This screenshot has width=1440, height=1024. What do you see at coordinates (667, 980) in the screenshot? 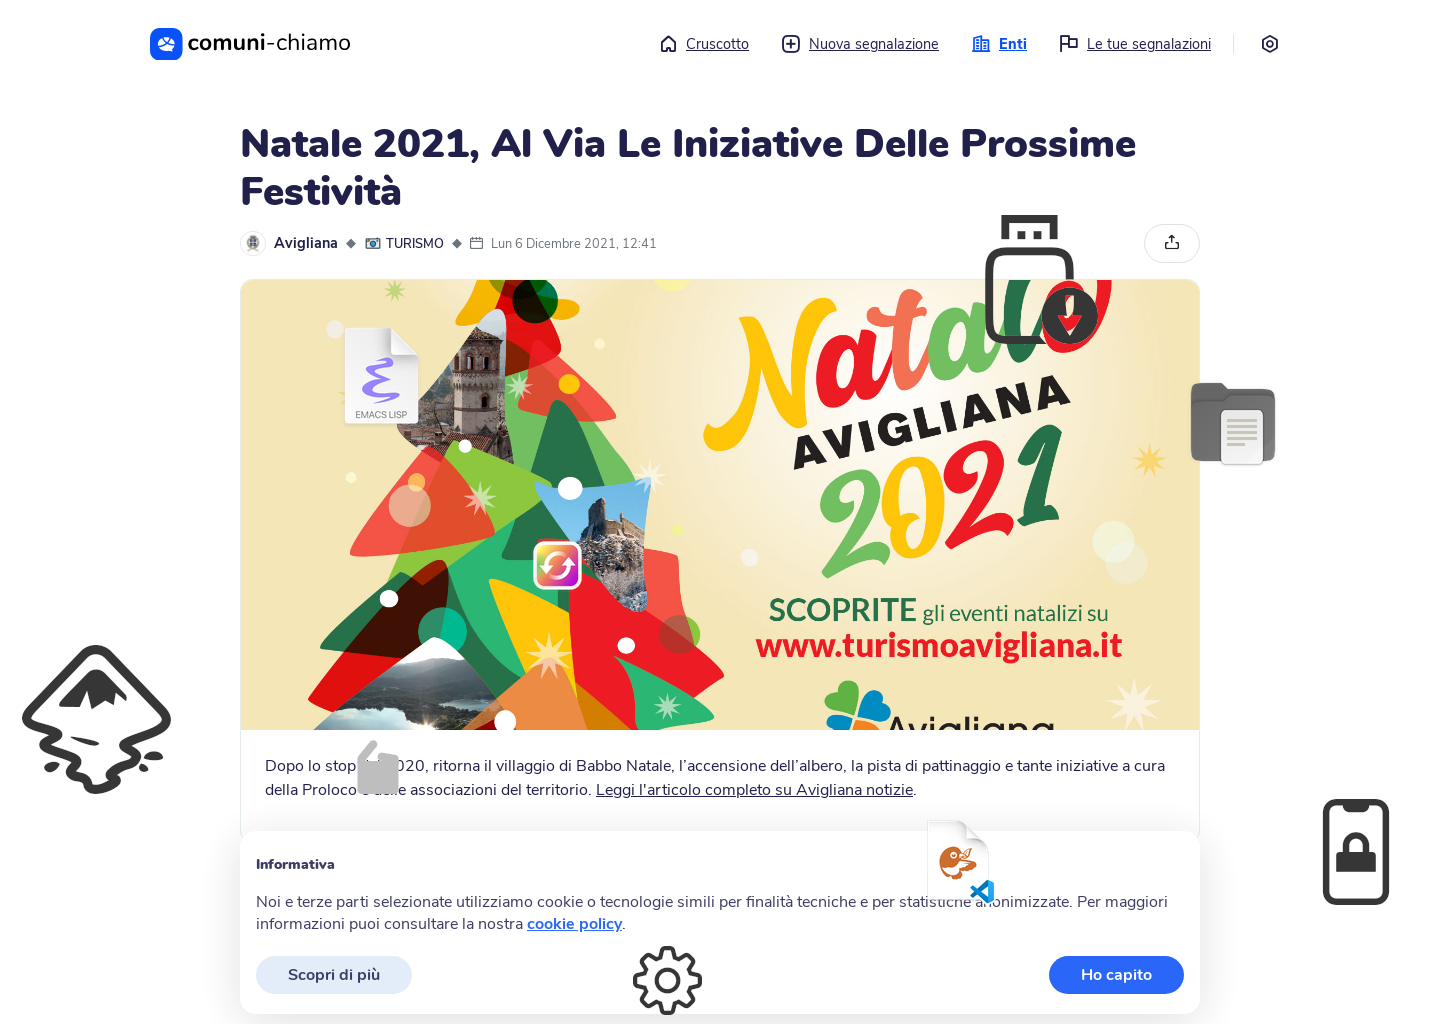
I see `access application settings or preferences` at bounding box center [667, 980].